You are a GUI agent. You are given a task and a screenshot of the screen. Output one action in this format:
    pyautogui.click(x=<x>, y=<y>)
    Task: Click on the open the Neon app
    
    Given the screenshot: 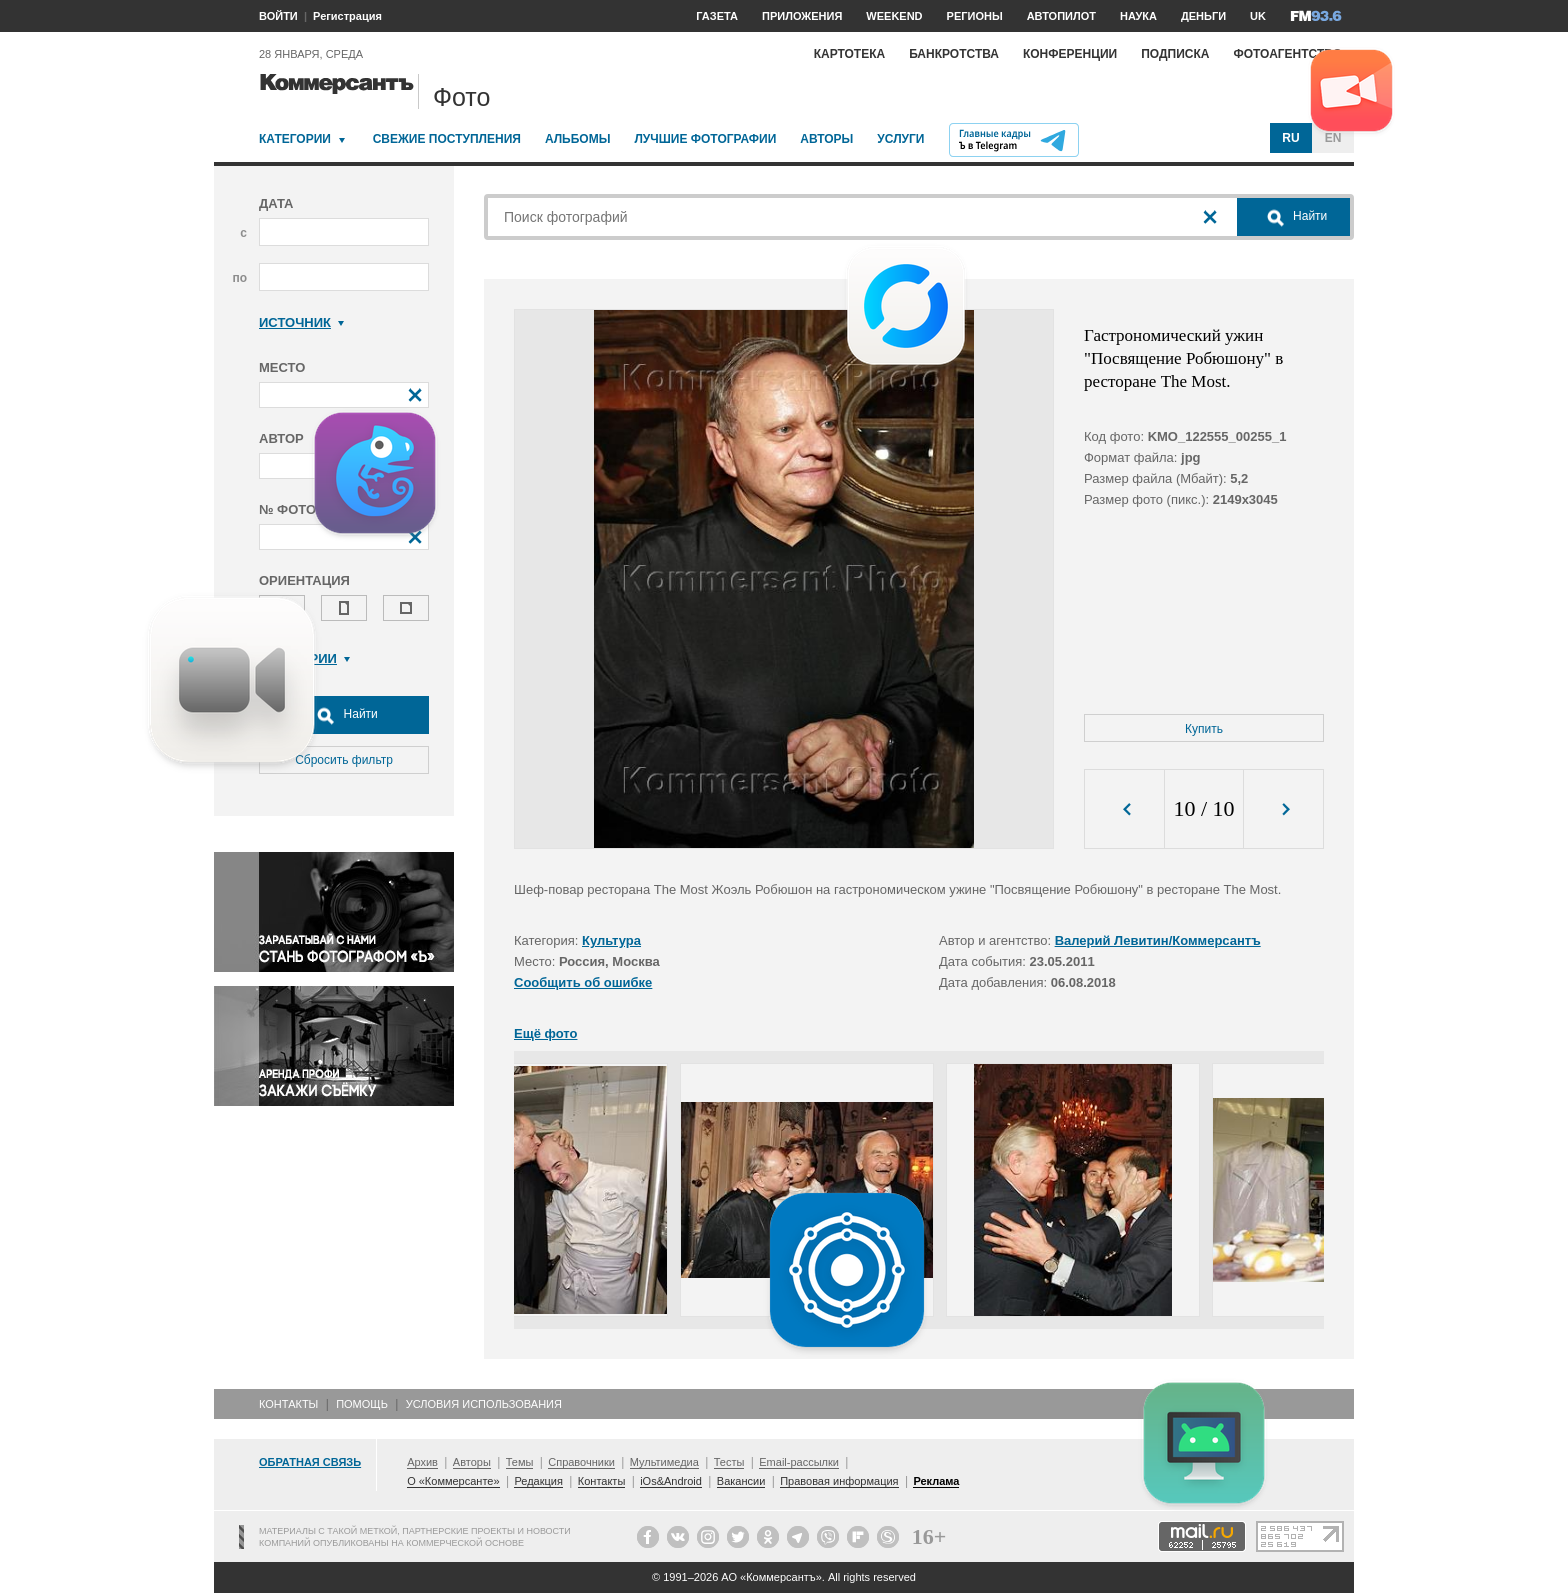 What is the action you would take?
    pyautogui.click(x=847, y=1270)
    